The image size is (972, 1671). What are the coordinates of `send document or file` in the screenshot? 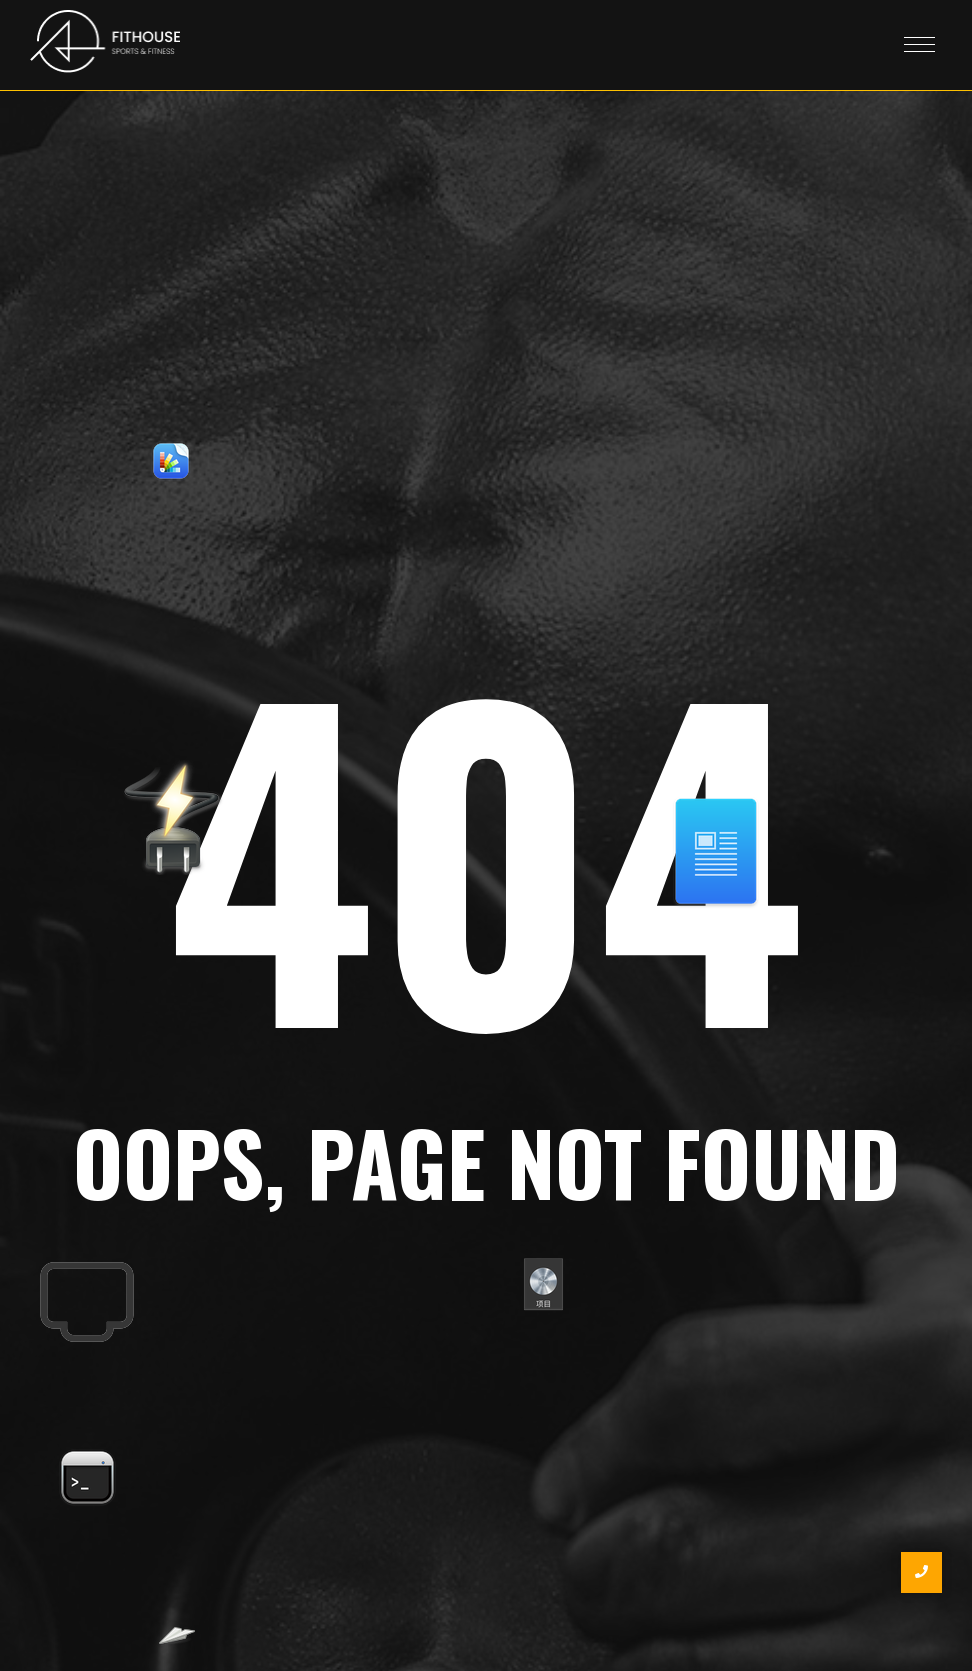 It's located at (177, 1636).